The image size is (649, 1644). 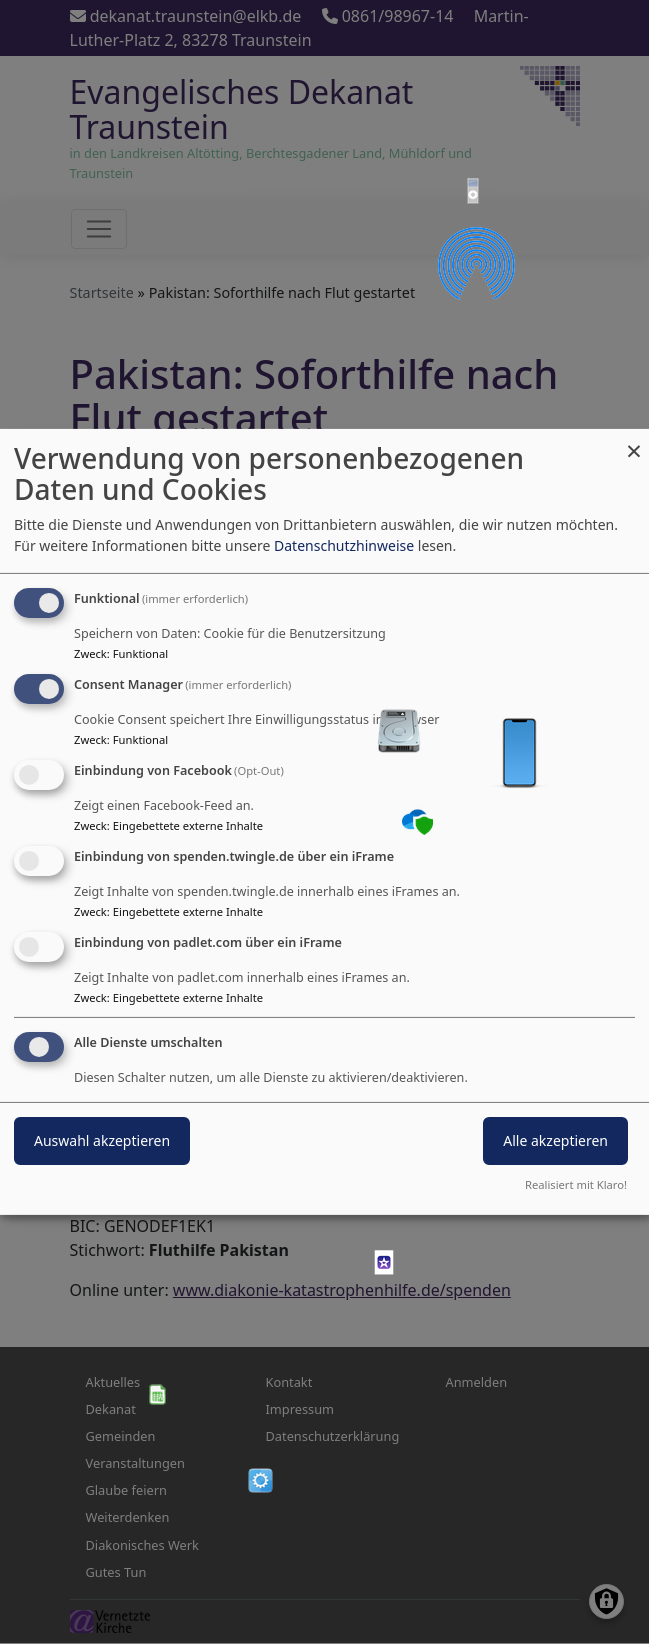 I want to click on open a mobile video project in iMovie, so click(x=384, y=1263).